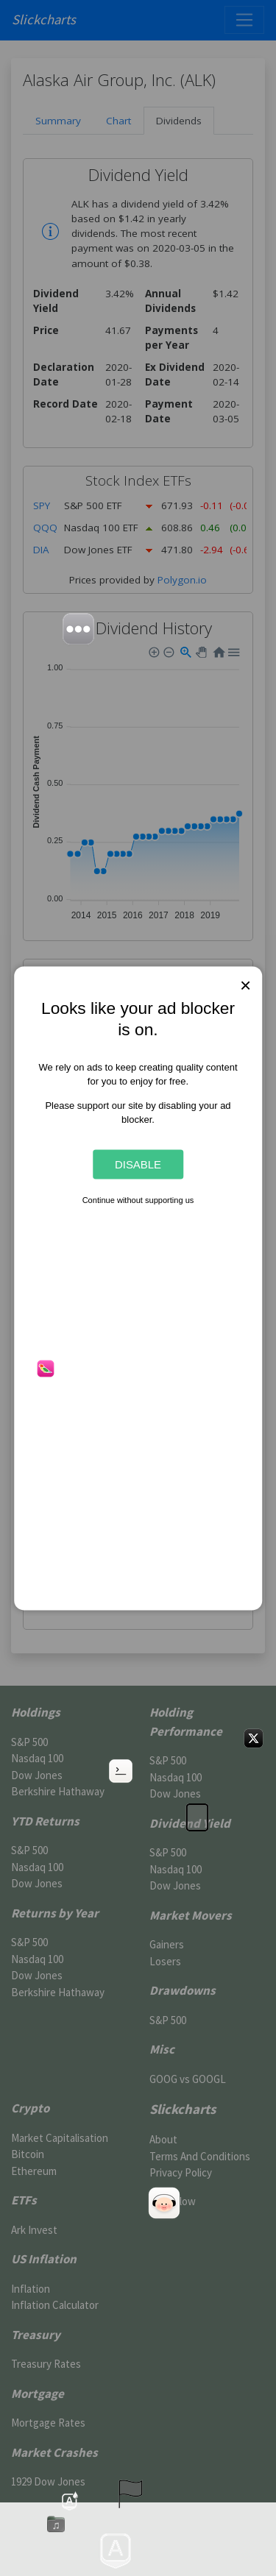 The height and width of the screenshot is (2576, 276). What do you see at coordinates (56, 2524) in the screenshot?
I see `open your music folder` at bounding box center [56, 2524].